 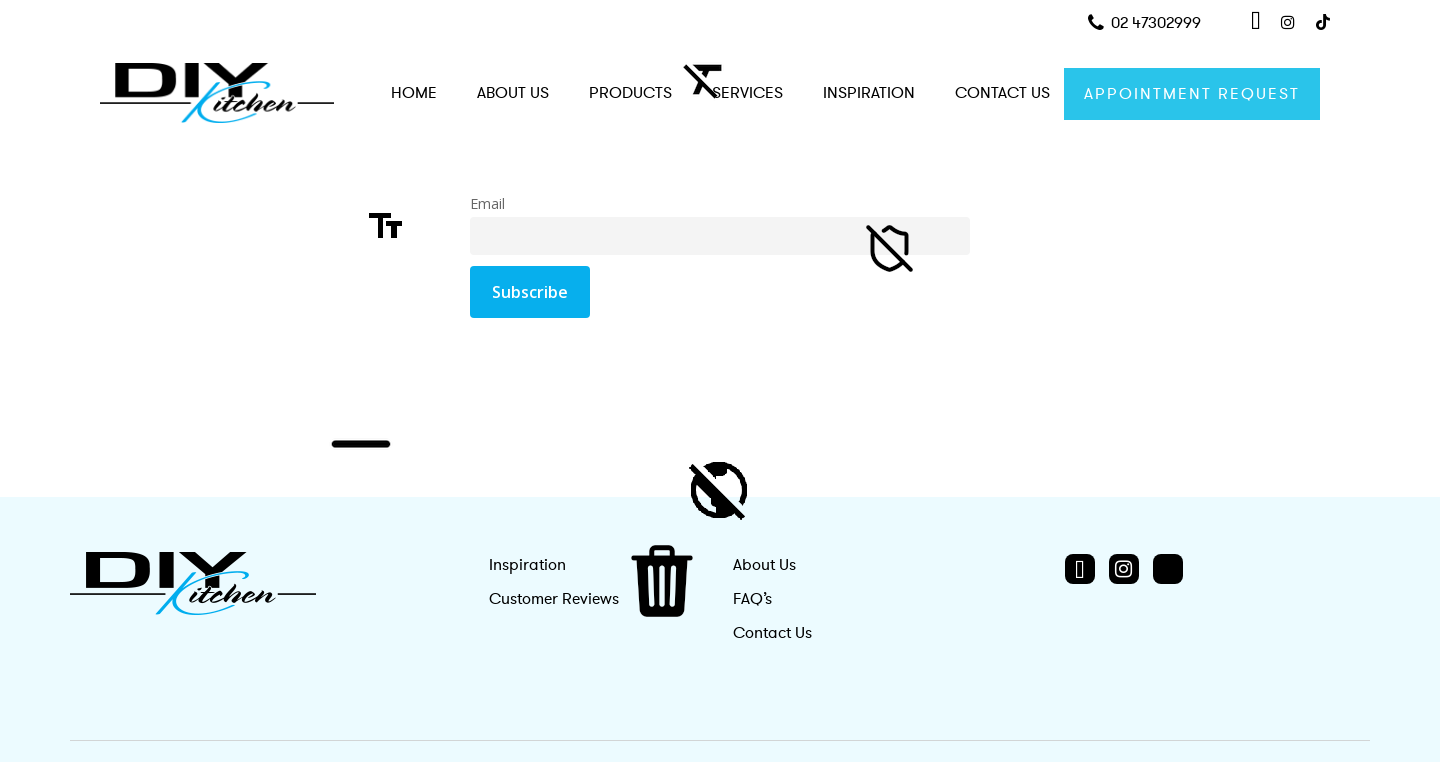 What do you see at coordinates (385, 226) in the screenshot?
I see `adjust text formatting options` at bounding box center [385, 226].